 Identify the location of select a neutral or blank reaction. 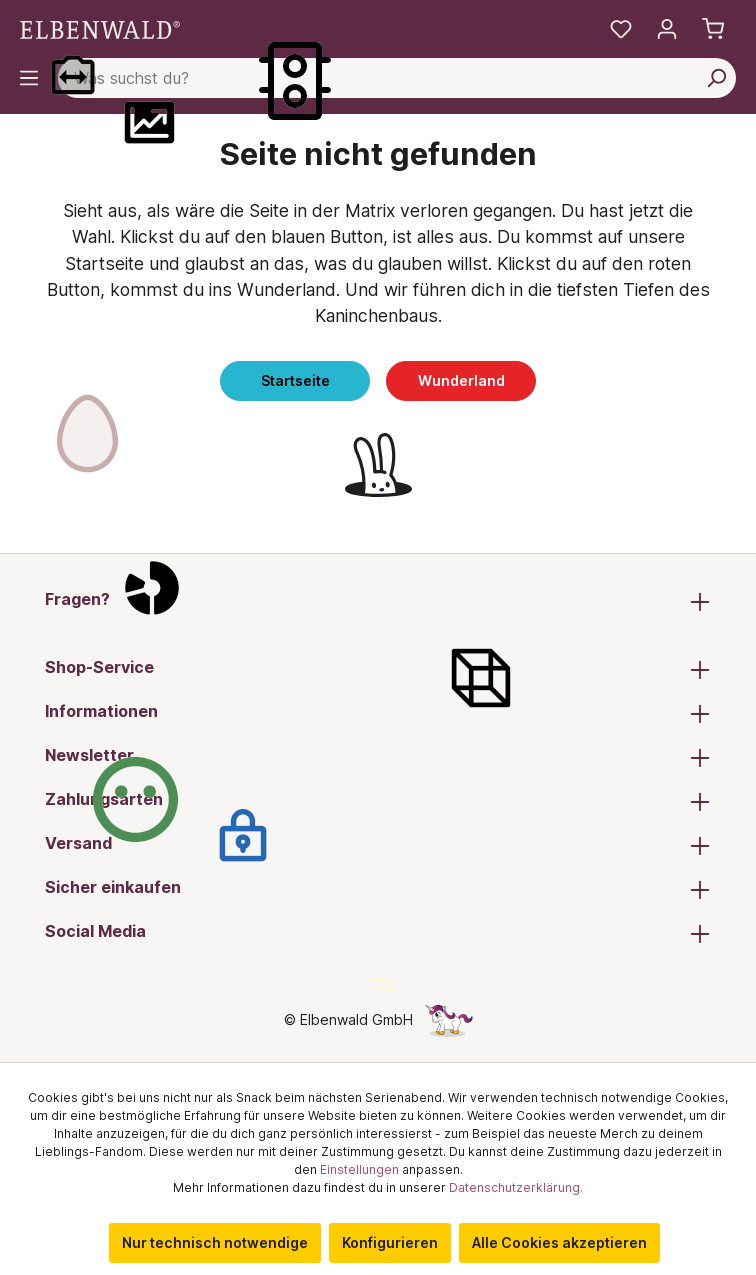
(135, 799).